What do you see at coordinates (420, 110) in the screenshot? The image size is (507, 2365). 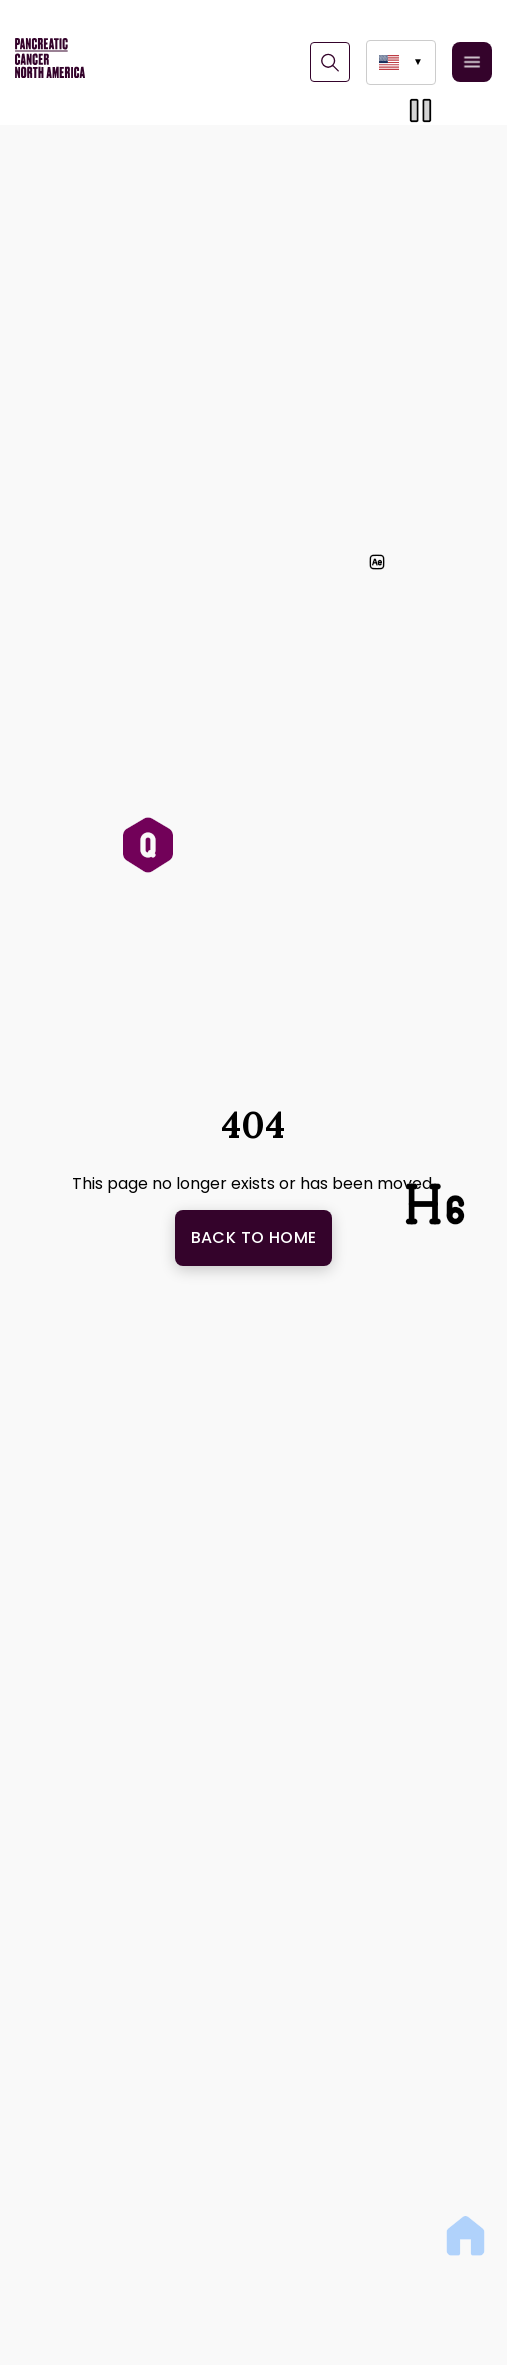 I see `pause media playback` at bounding box center [420, 110].